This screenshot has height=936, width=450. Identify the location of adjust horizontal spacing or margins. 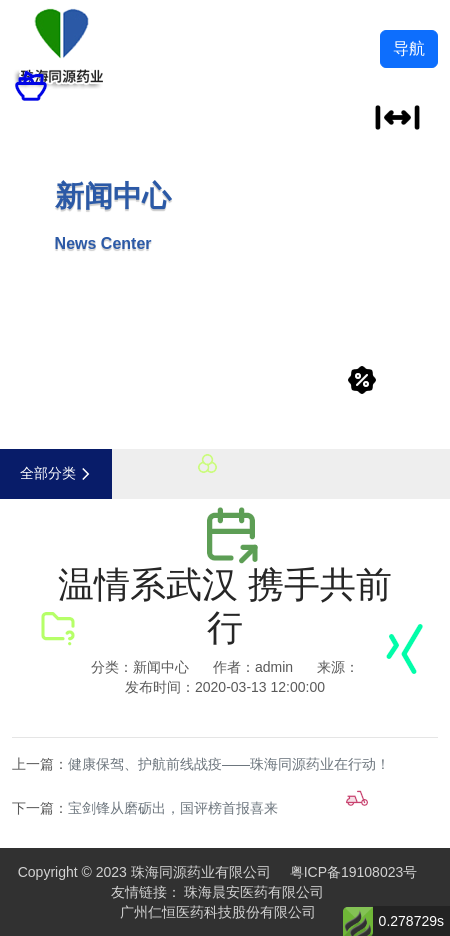
(397, 117).